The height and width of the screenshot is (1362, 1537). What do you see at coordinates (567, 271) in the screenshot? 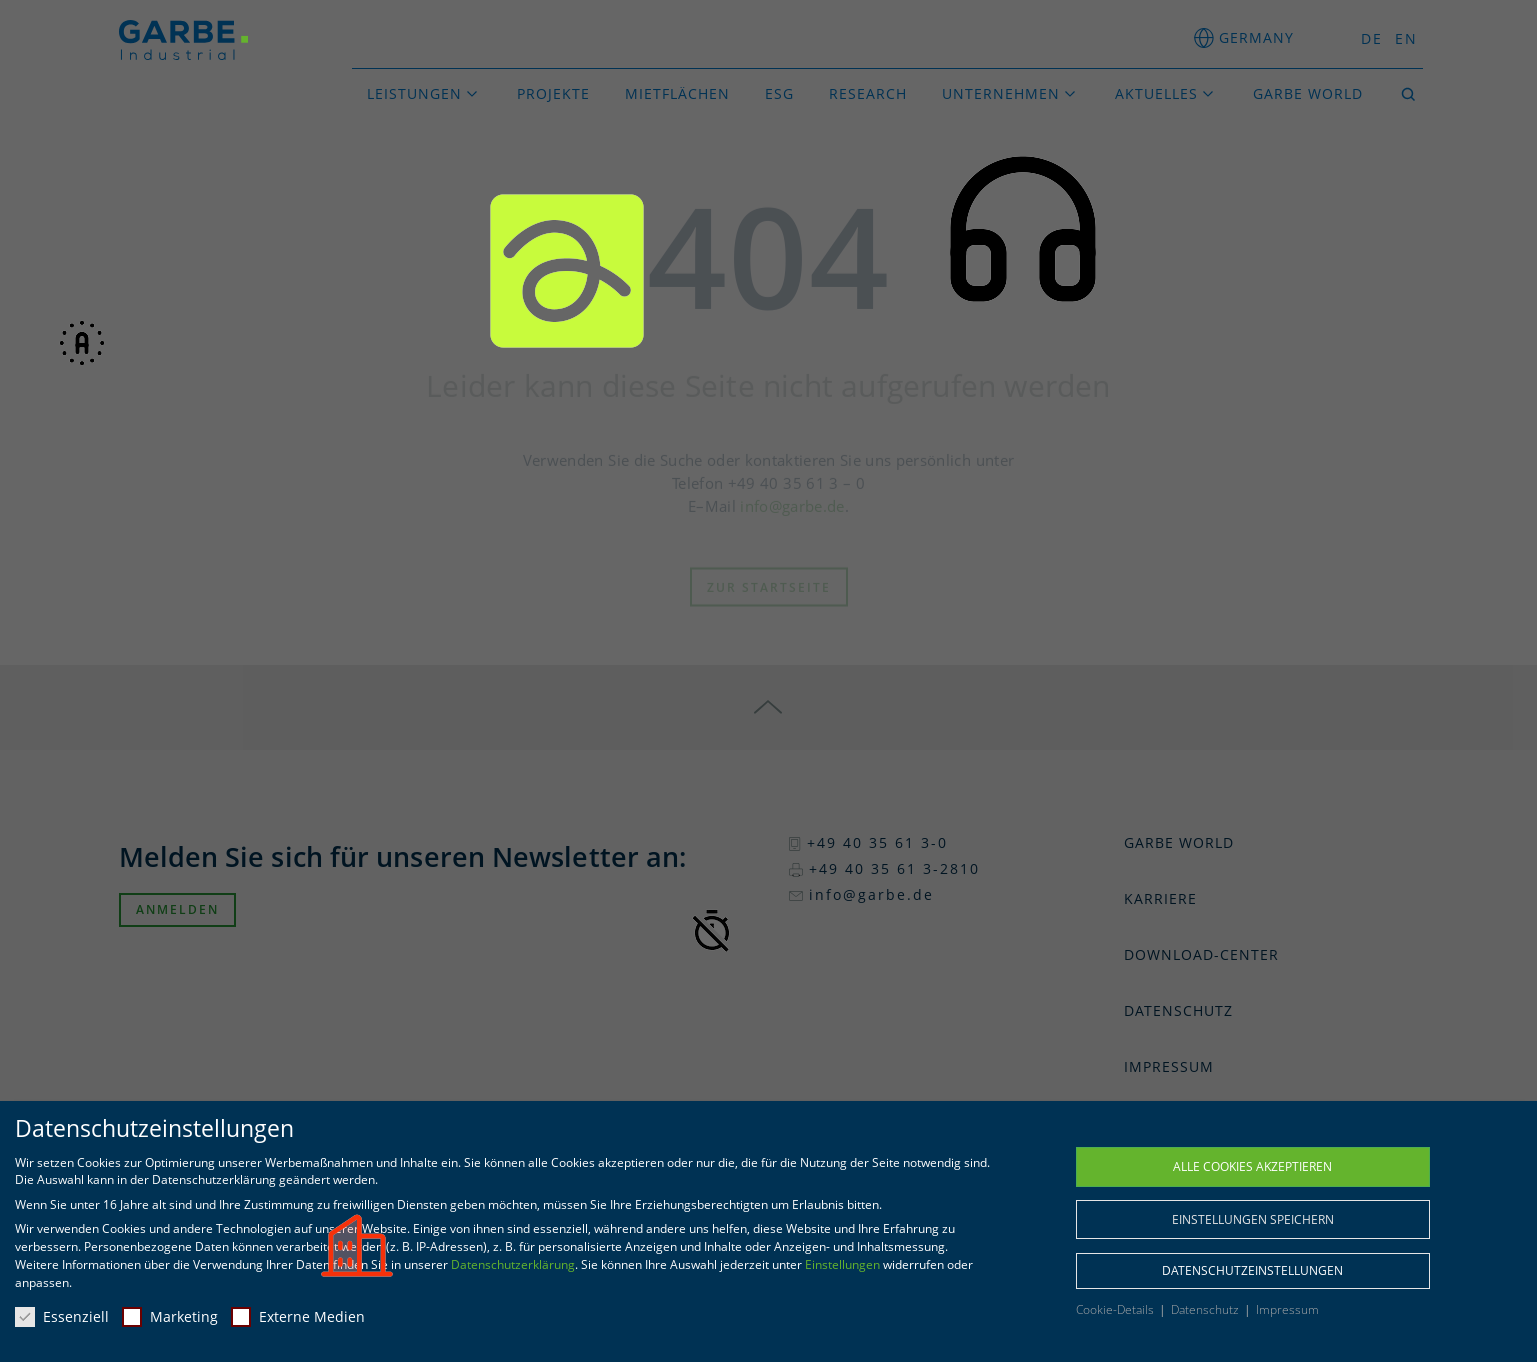
I see `freehand drawing or sketch tool` at bounding box center [567, 271].